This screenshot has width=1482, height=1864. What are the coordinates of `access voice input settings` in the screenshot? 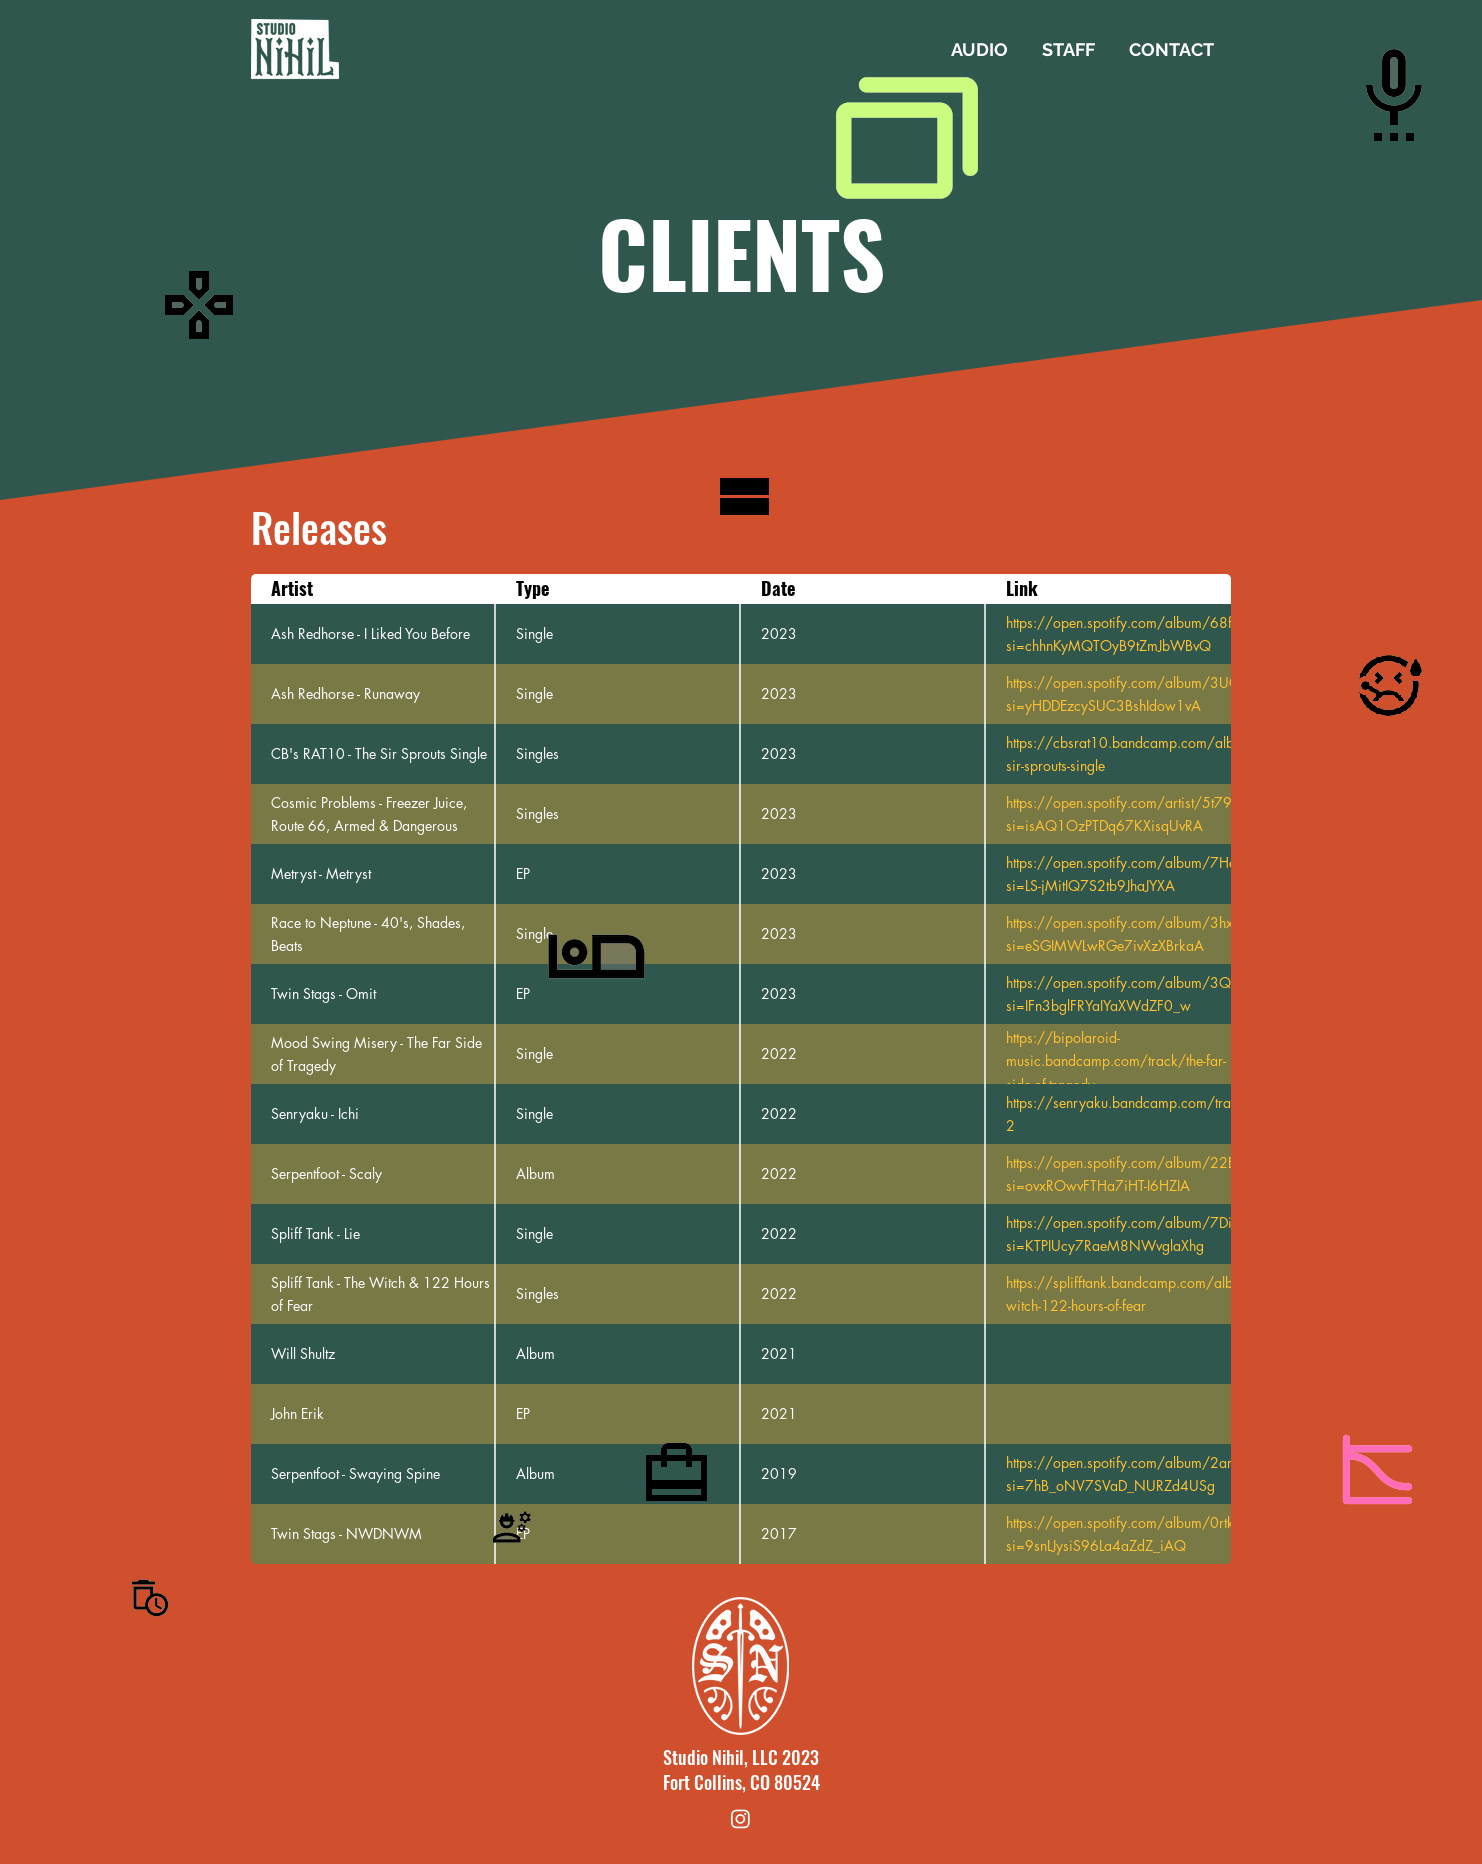 It's located at (1394, 93).